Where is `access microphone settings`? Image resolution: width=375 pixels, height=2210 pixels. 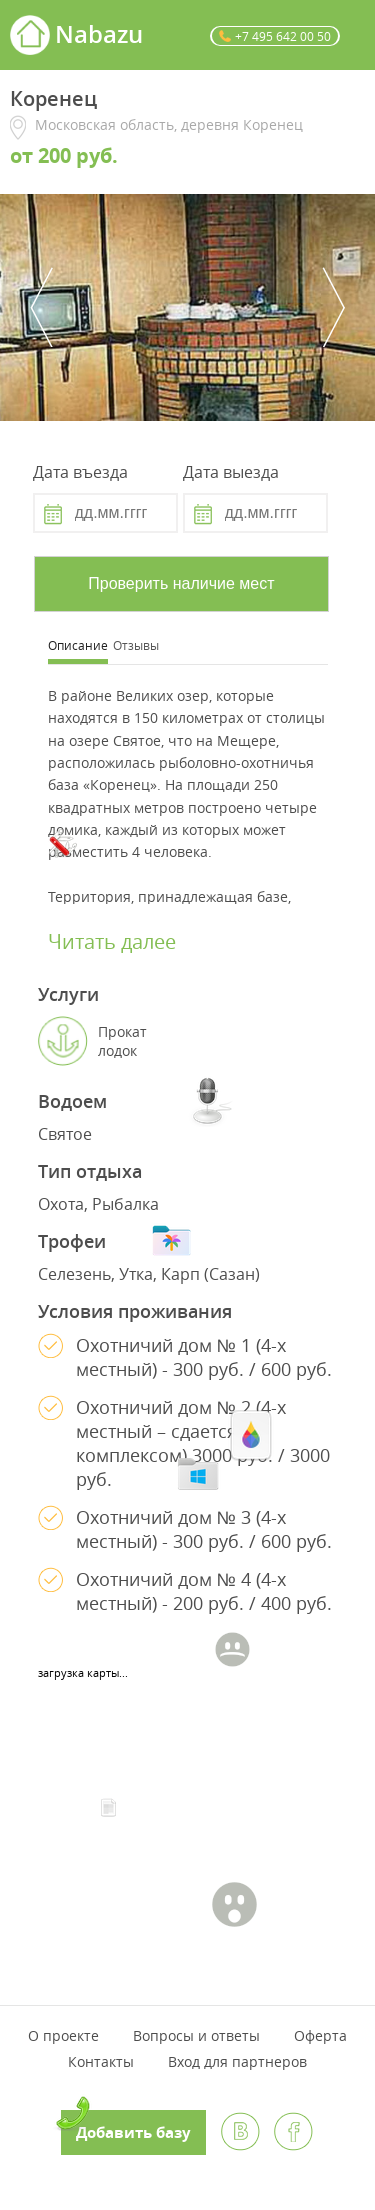
access microphone settings is located at coordinates (208, 1099).